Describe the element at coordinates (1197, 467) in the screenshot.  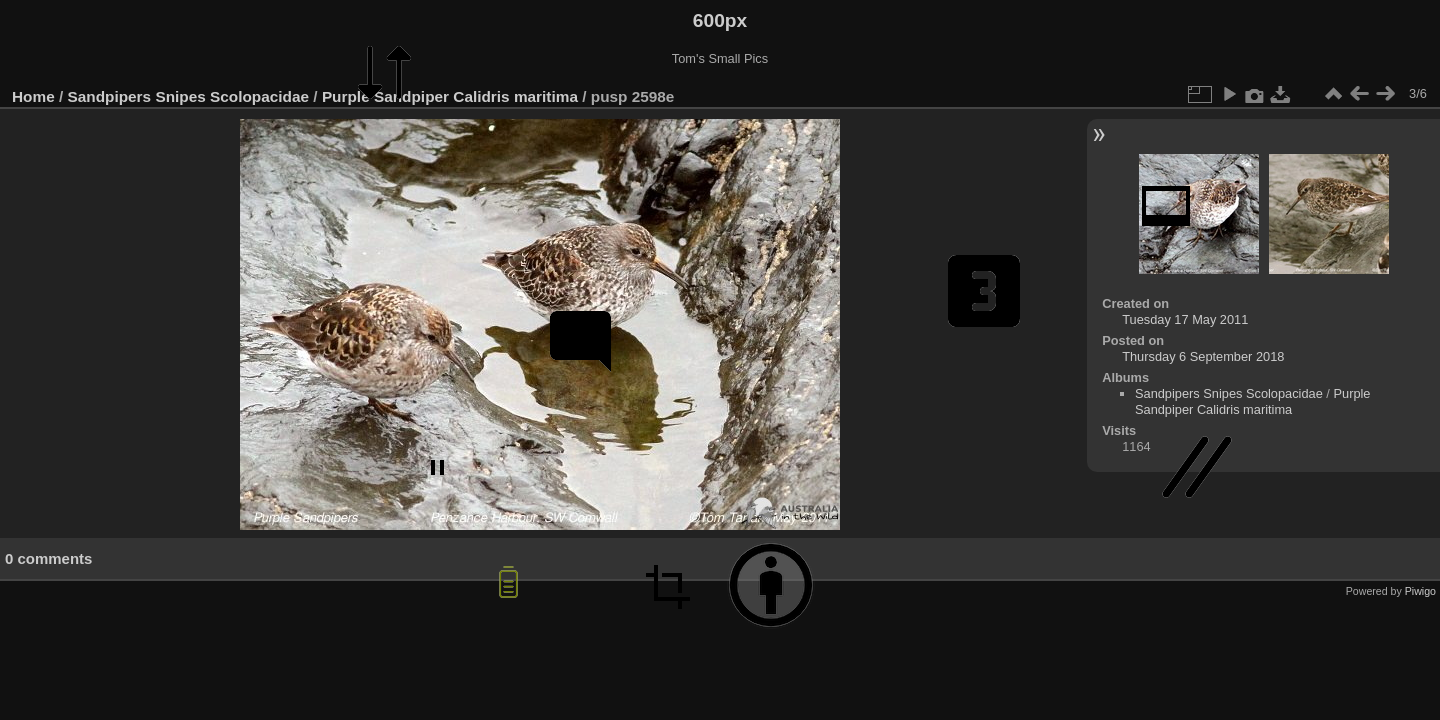
I see `indicates a separator or divider between elements` at that location.